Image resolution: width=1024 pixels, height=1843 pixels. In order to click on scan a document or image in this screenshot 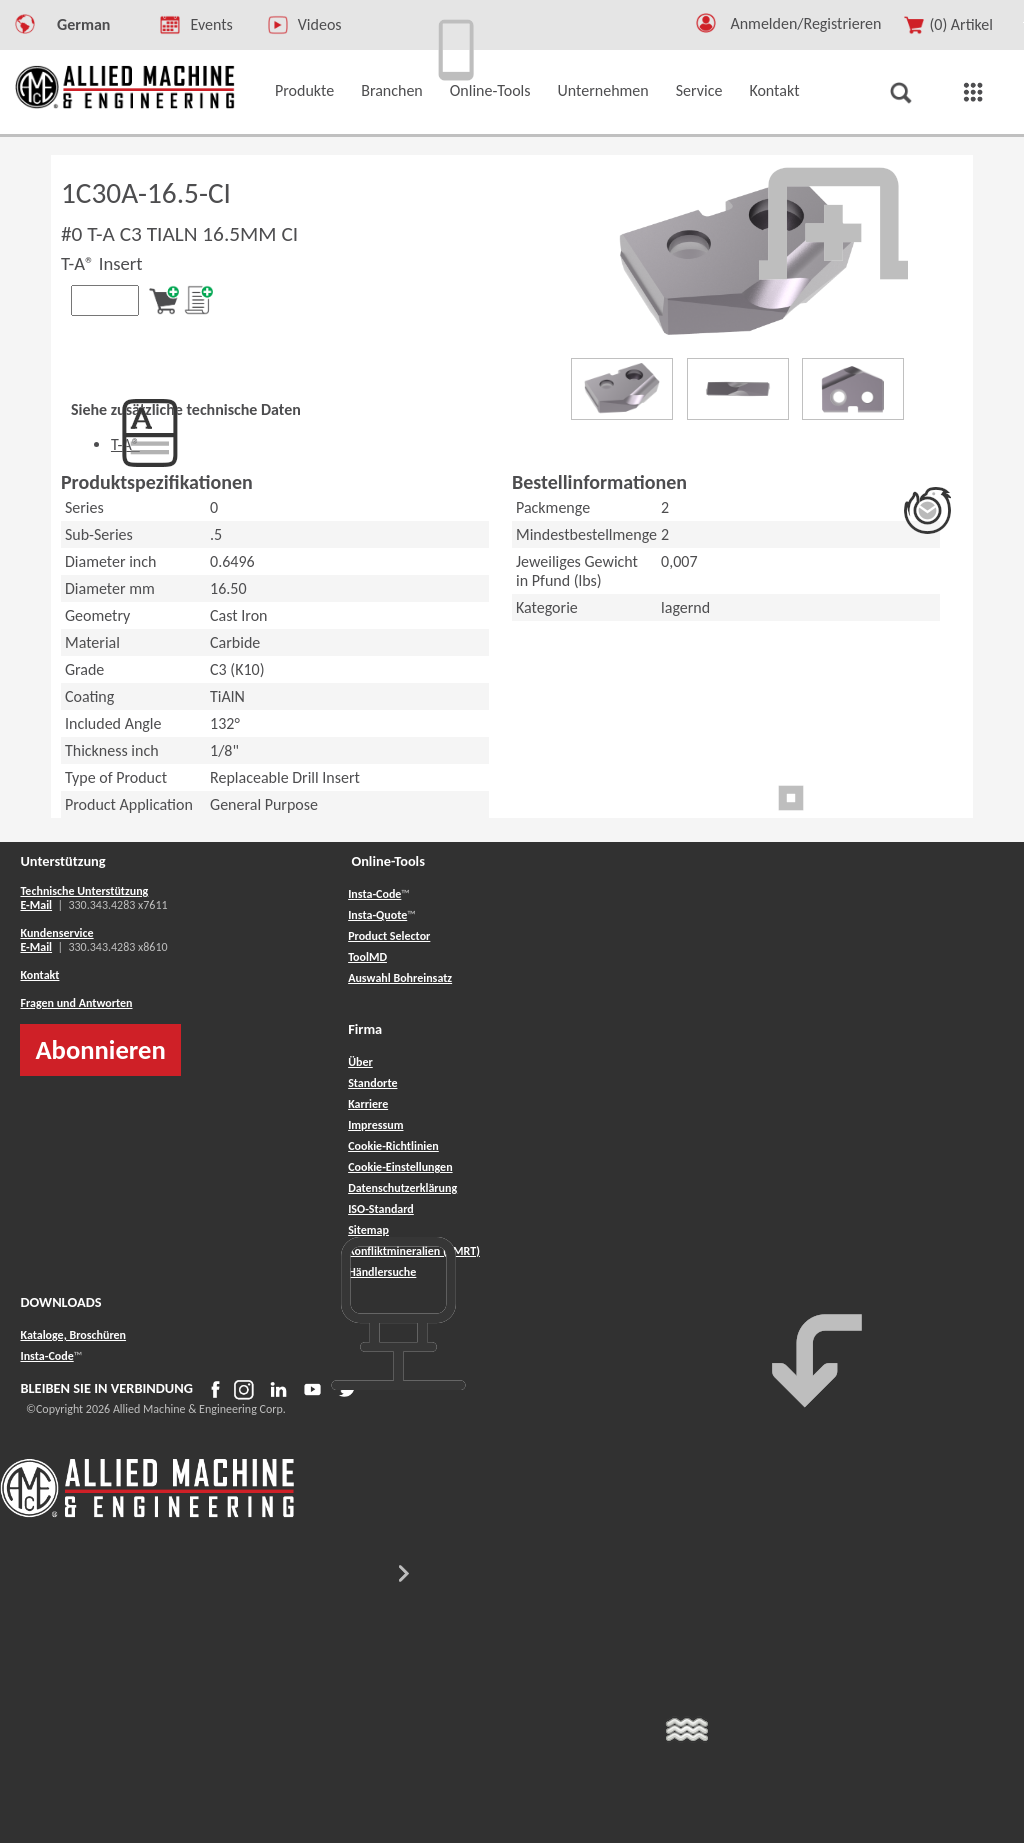, I will do `click(152, 433)`.